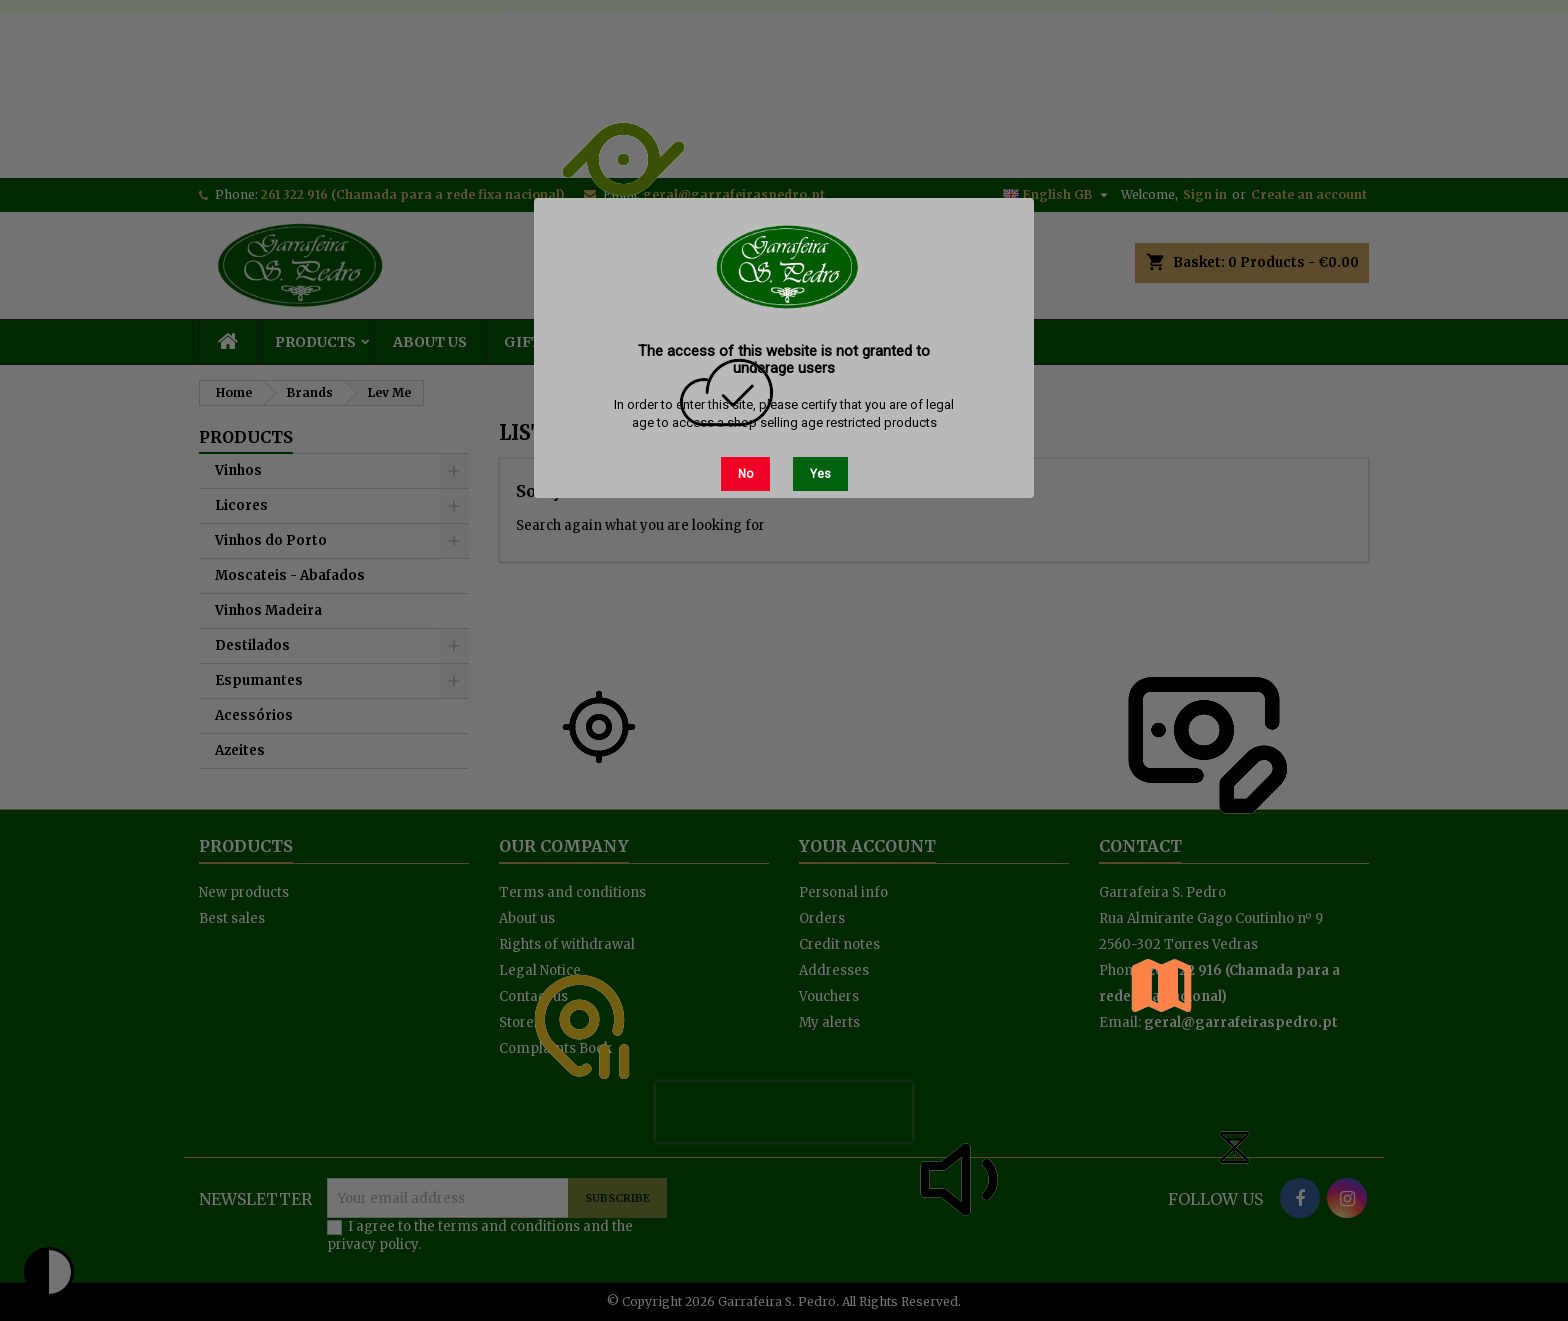  I want to click on indicates loading or processing in progress, so click(1234, 1147).